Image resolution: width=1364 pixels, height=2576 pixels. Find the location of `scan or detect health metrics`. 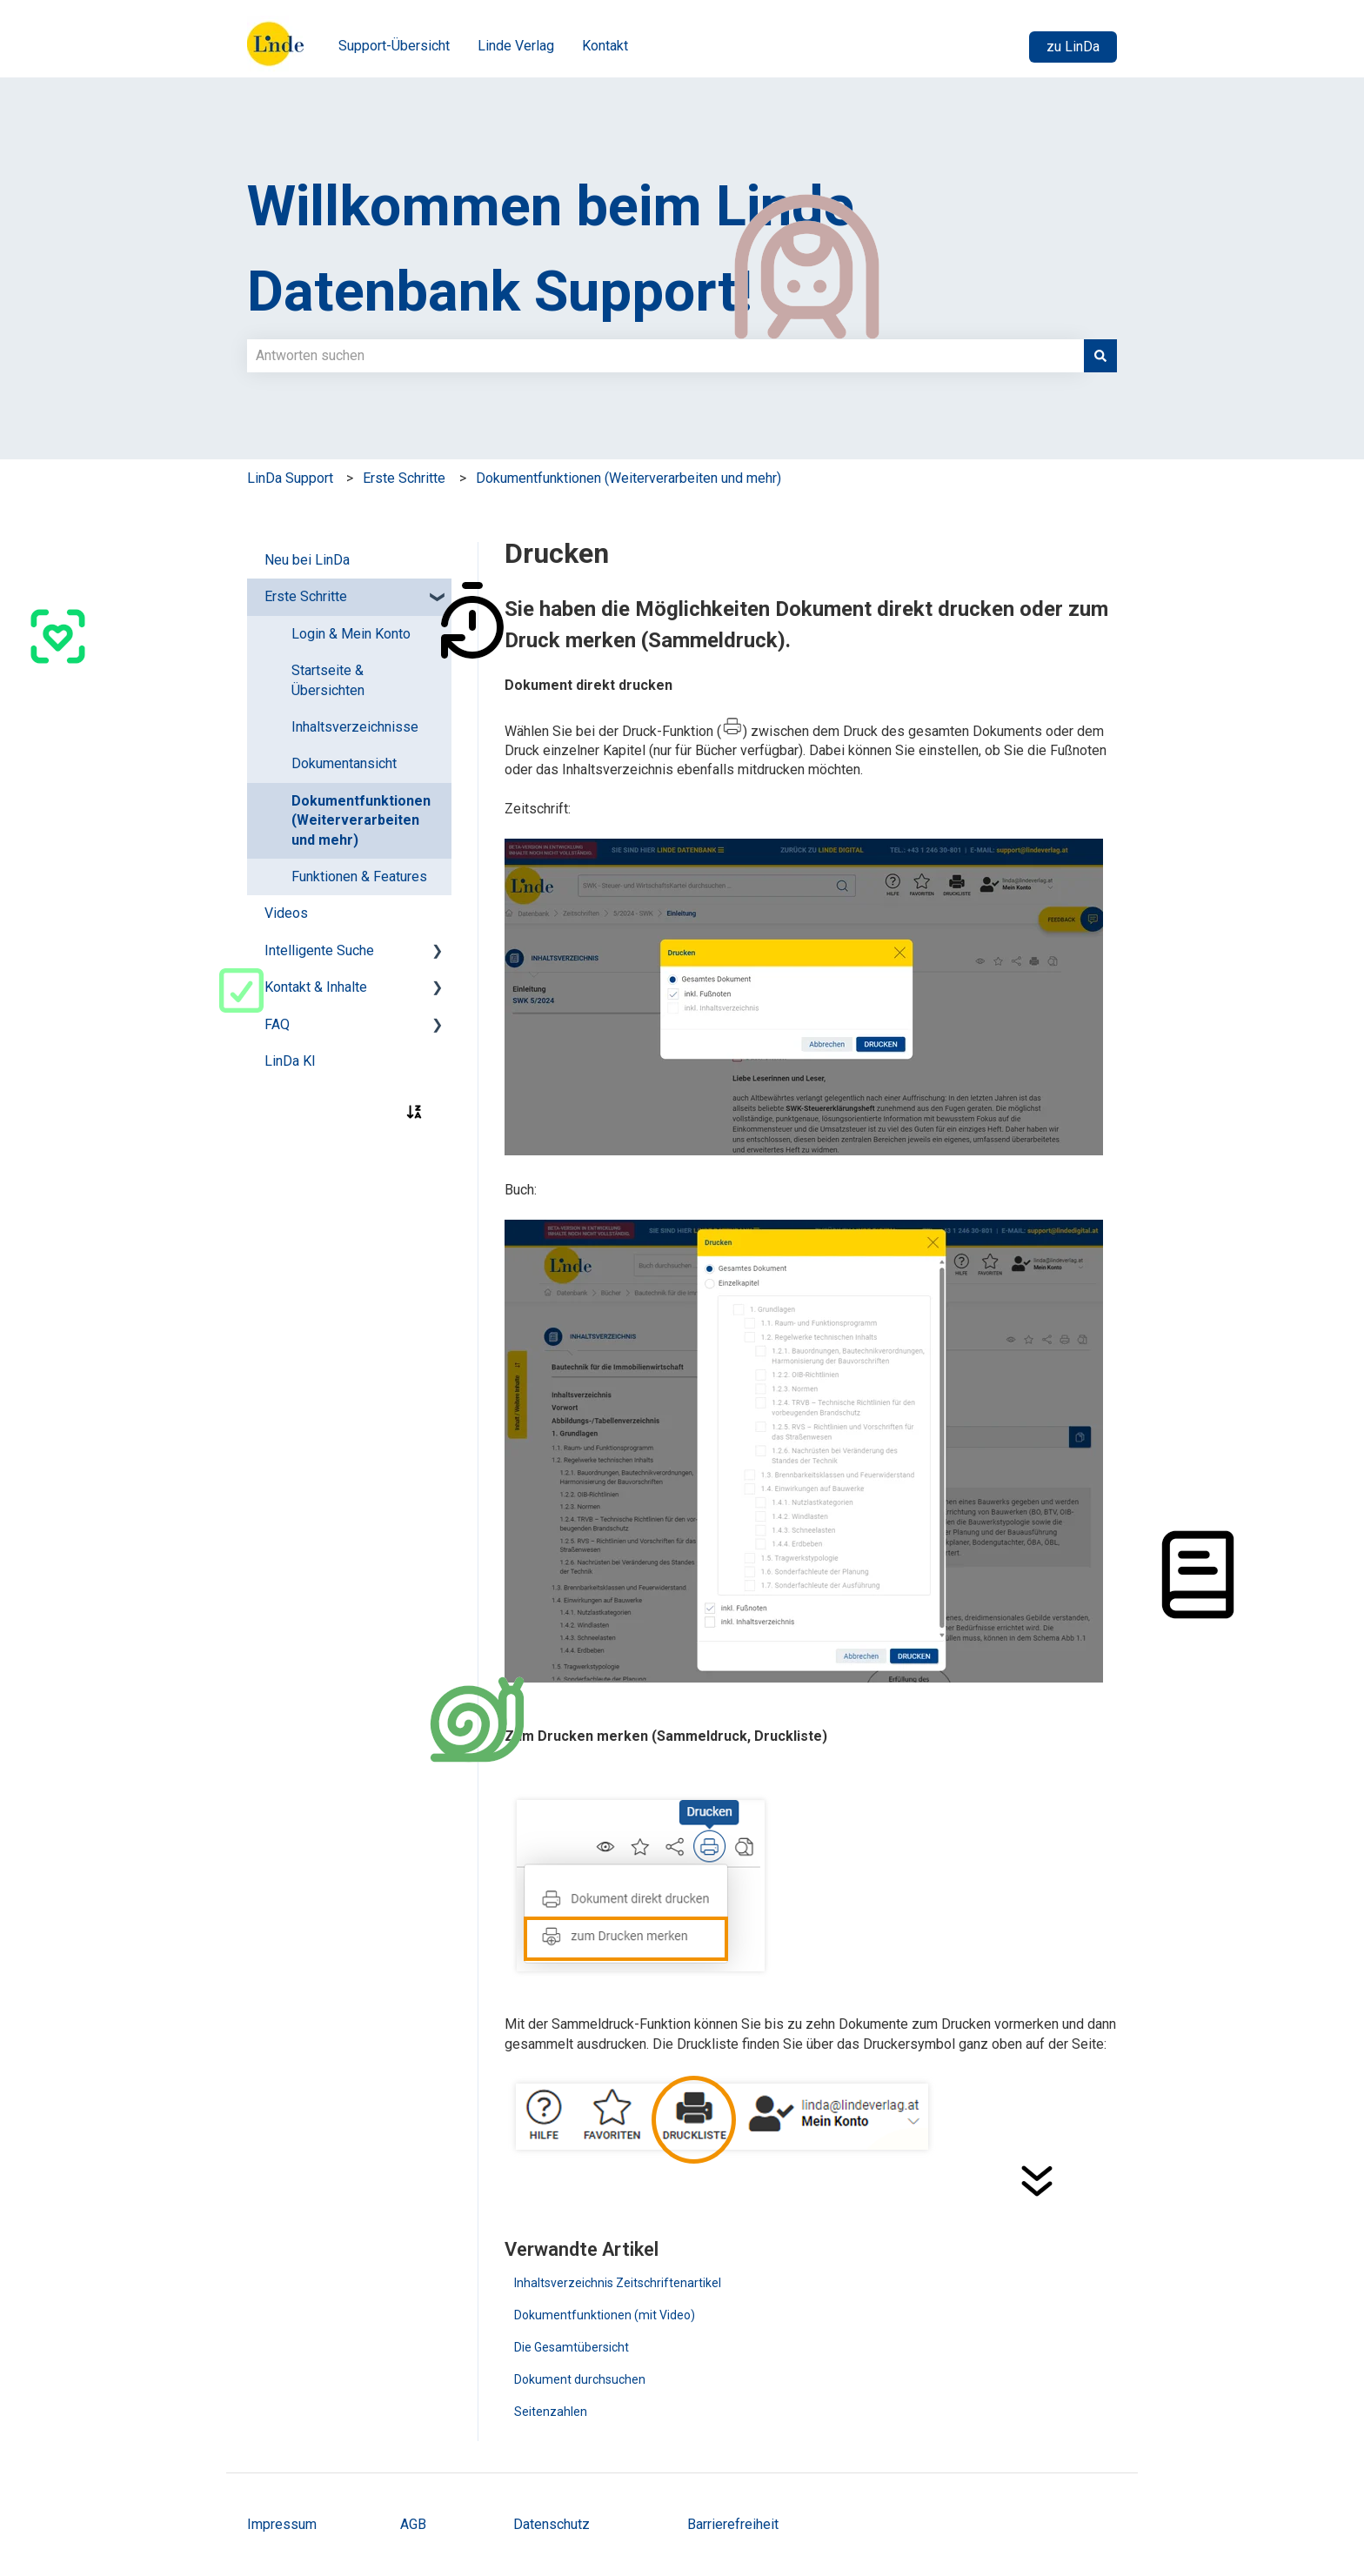

scan or detect health metrics is located at coordinates (57, 636).